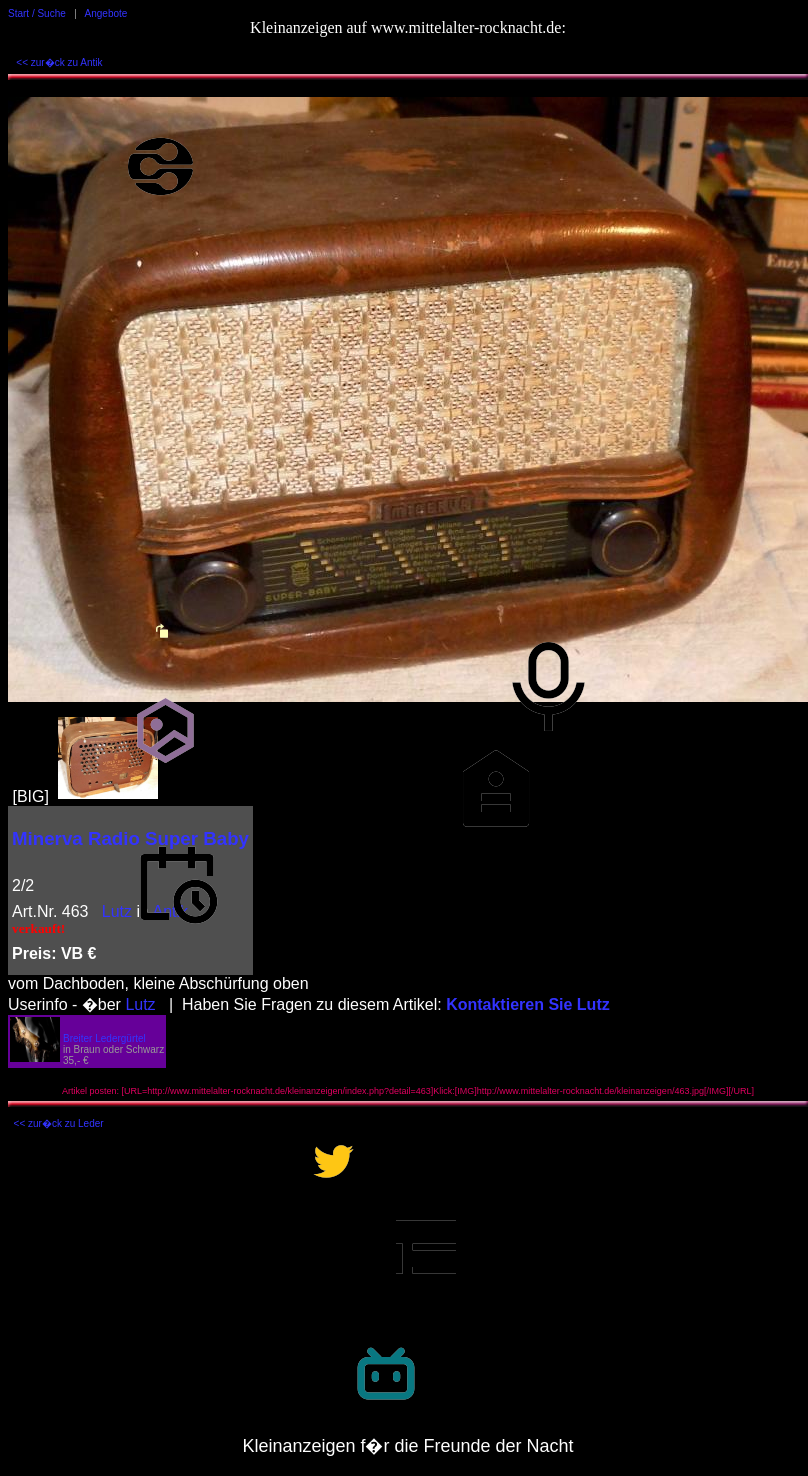 The image size is (808, 1476). Describe the element at coordinates (177, 887) in the screenshot. I see `view scheduled events or appointments` at that location.